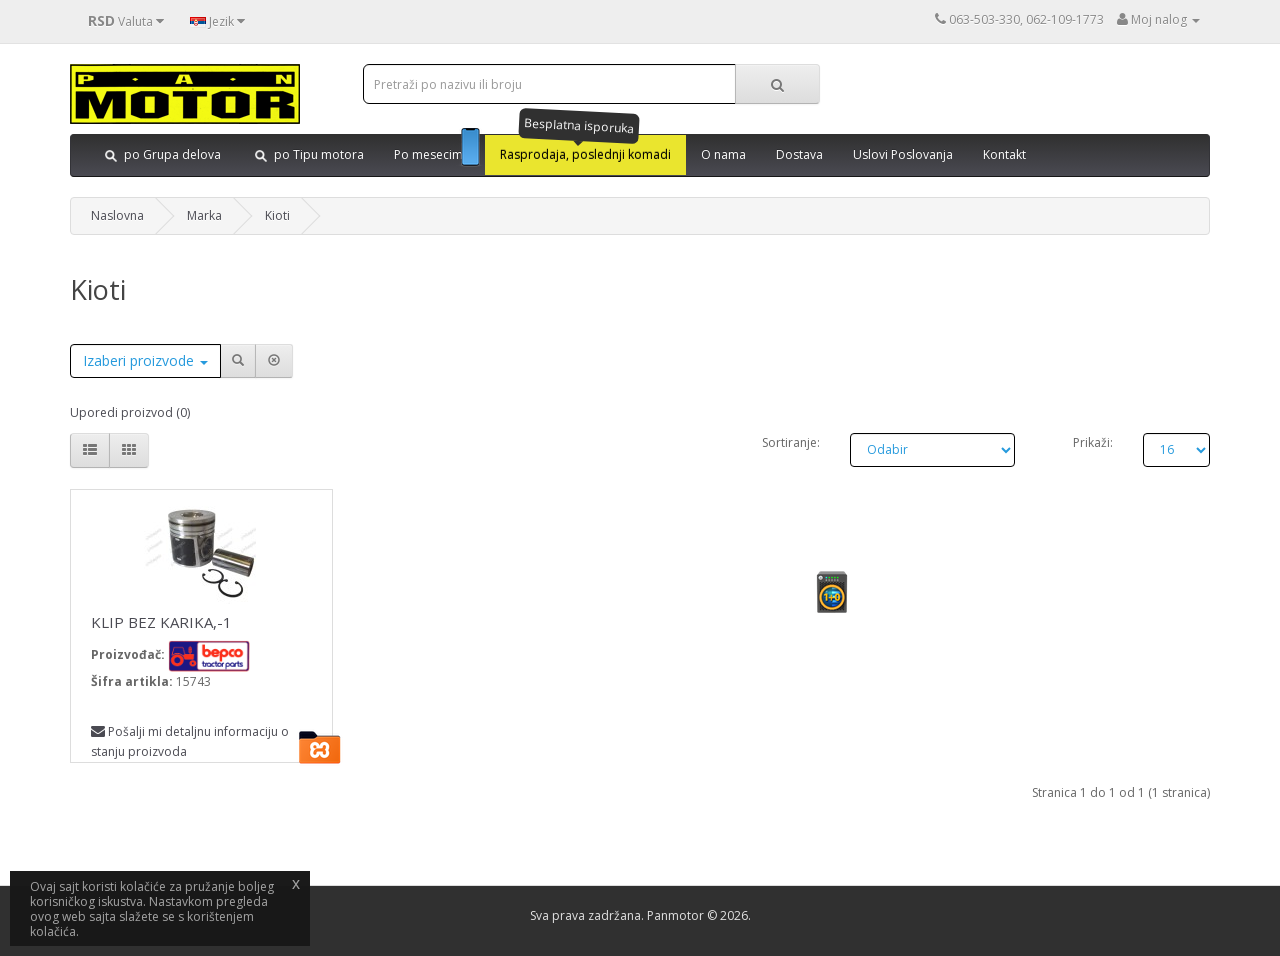 This screenshot has height=956, width=1280. What do you see at coordinates (319, 748) in the screenshot?
I see `open XAMPP local server files folder` at bounding box center [319, 748].